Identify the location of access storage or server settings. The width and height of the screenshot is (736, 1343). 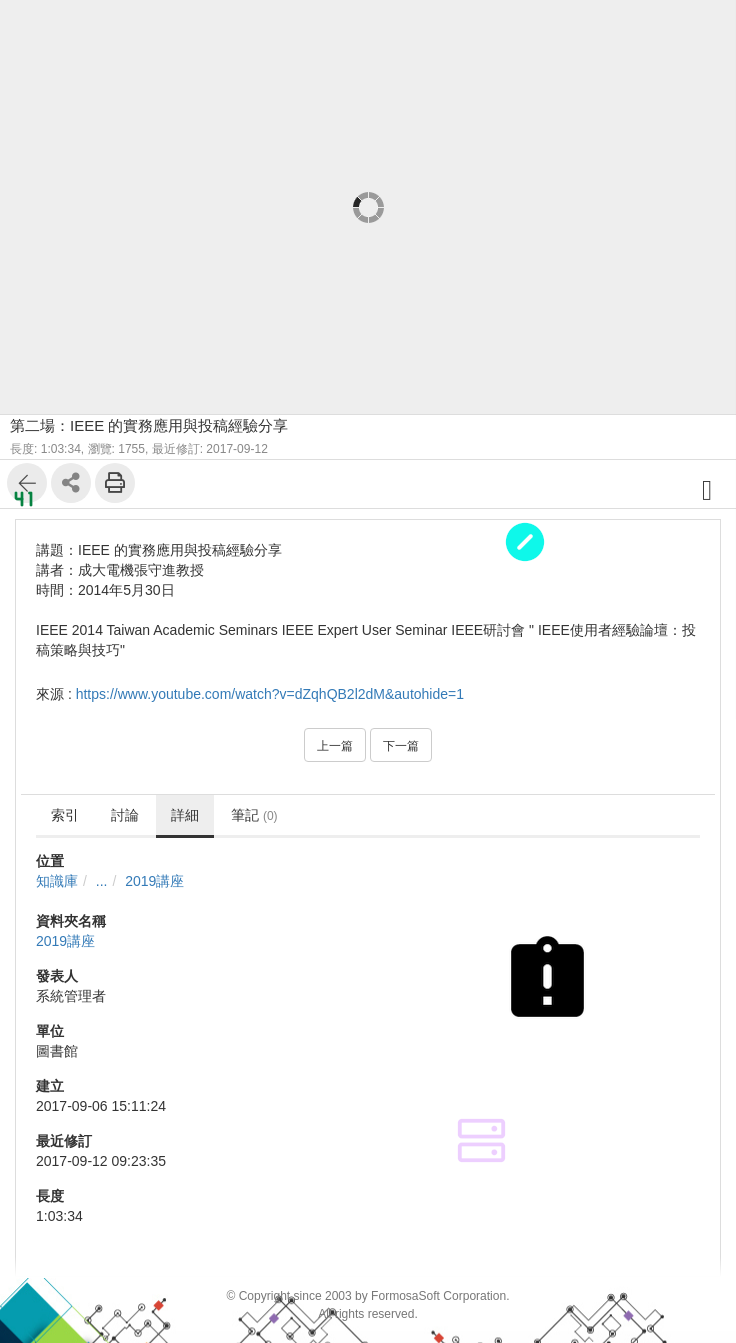
(481, 1140).